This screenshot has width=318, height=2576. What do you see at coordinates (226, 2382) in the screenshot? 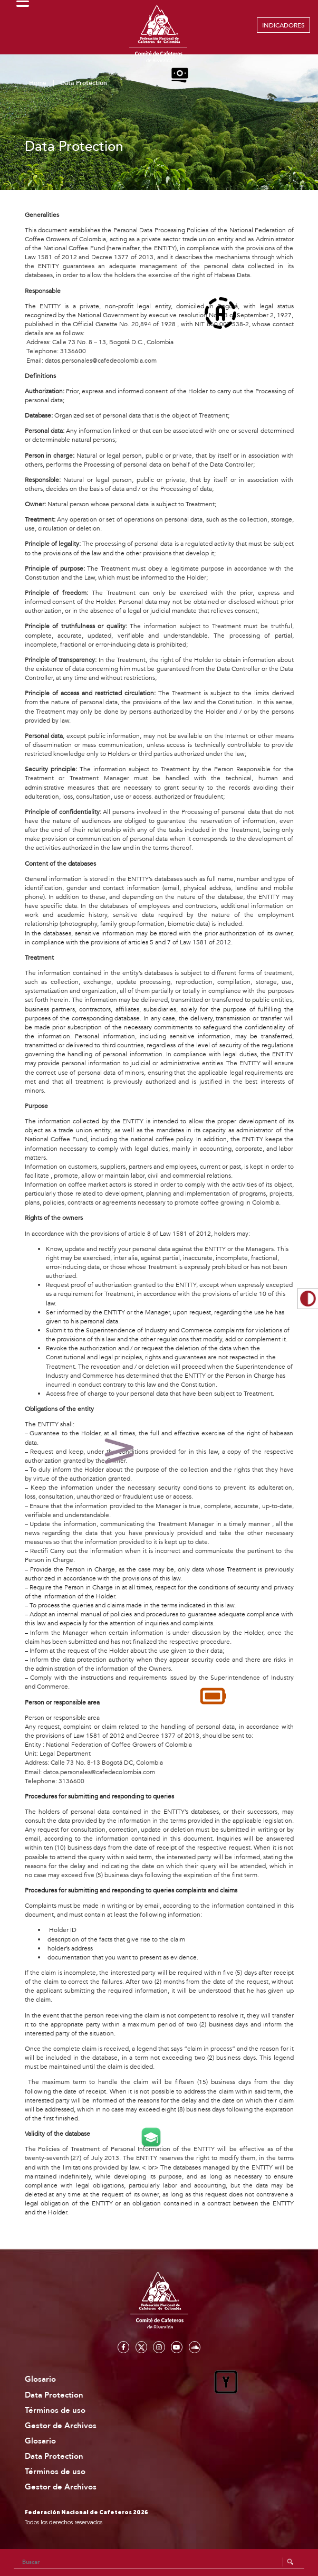
I see `indicates a keyboard key or shortcut for the letter Y` at bounding box center [226, 2382].